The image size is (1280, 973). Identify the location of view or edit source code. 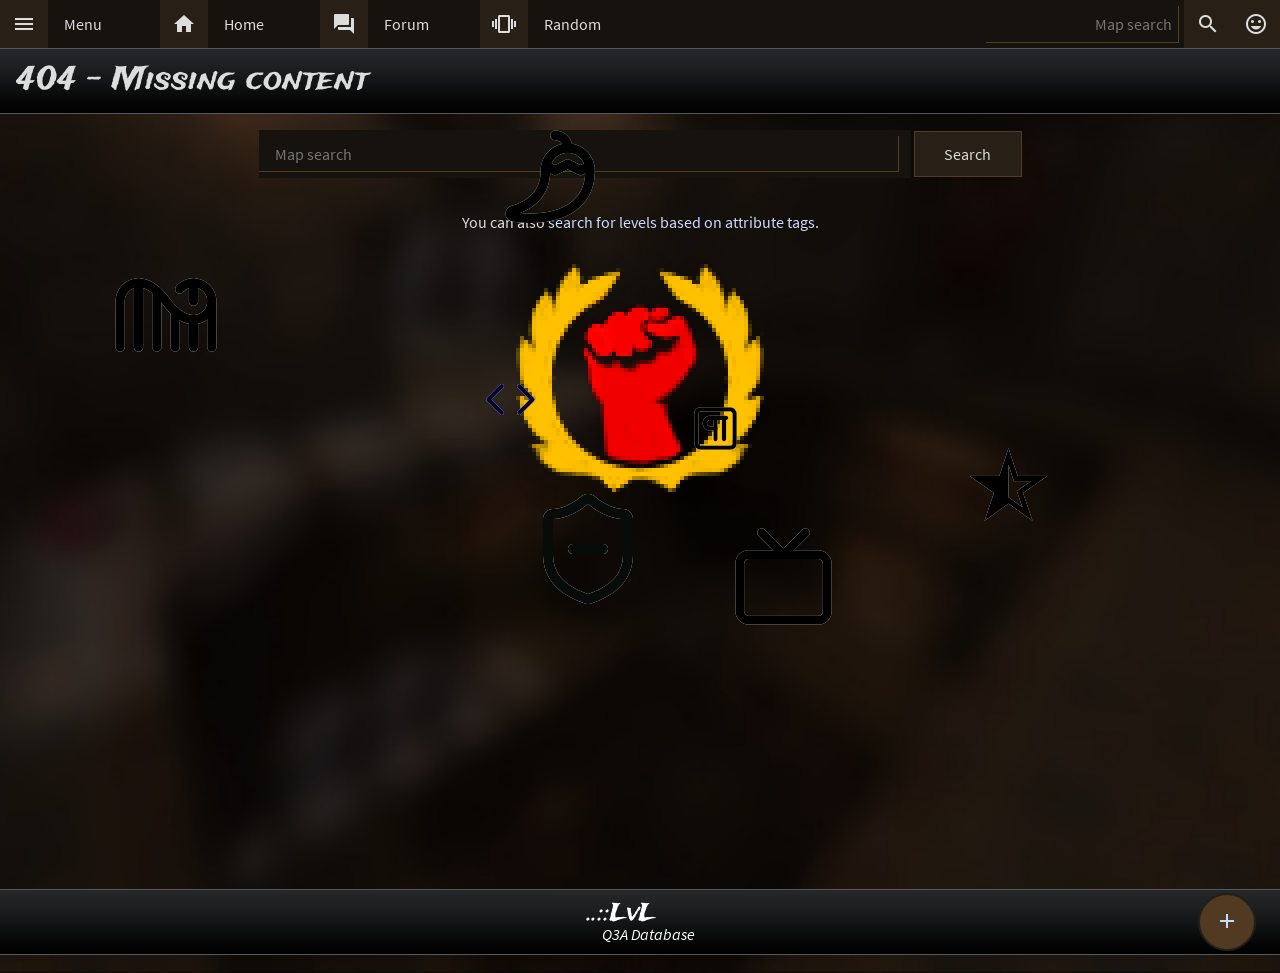
(510, 399).